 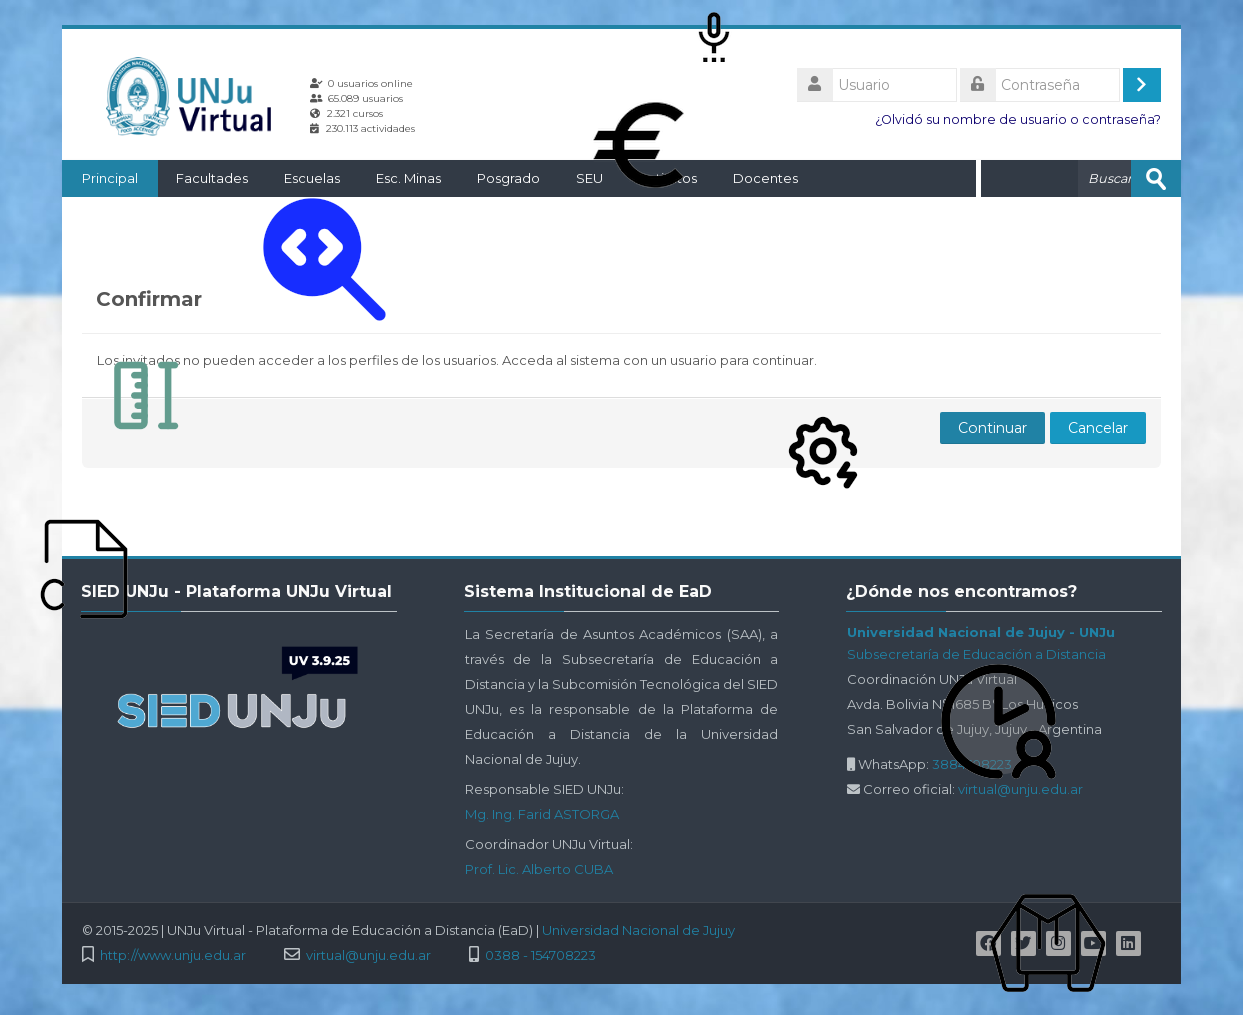 What do you see at coordinates (86, 569) in the screenshot?
I see `open a C programming language file` at bounding box center [86, 569].